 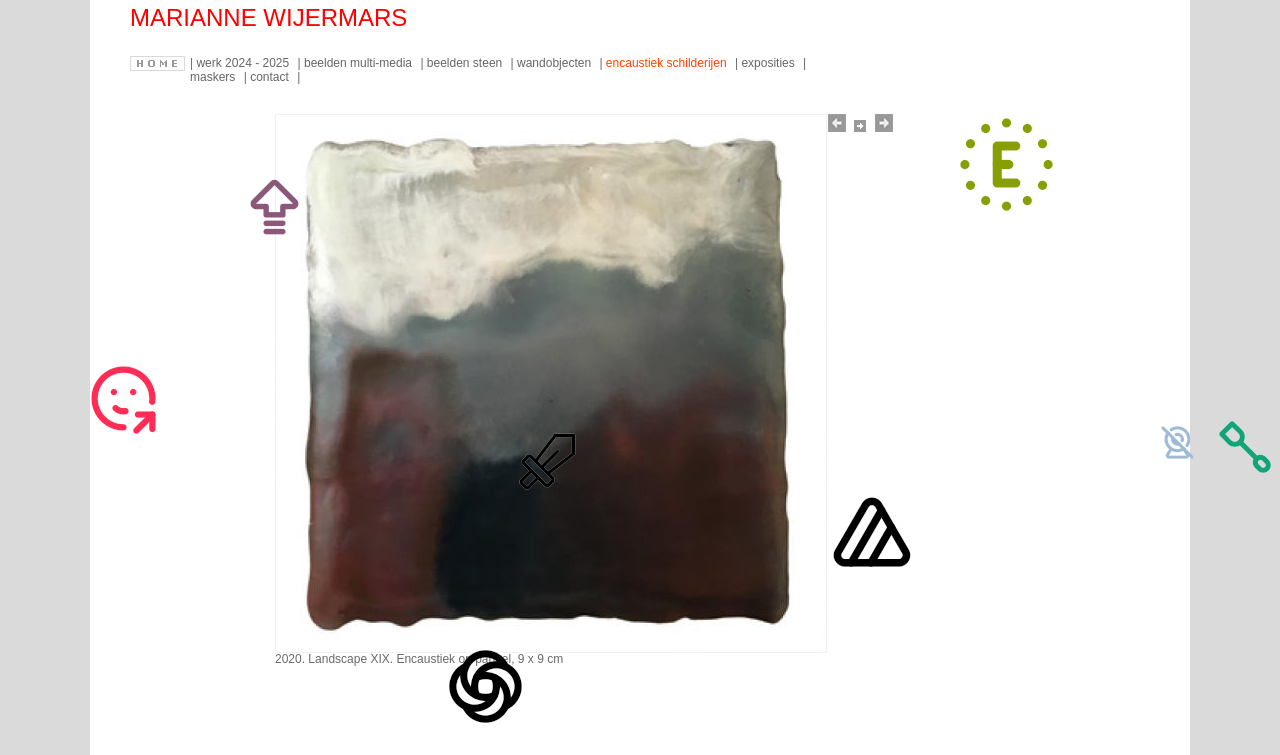 What do you see at coordinates (872, 536) in the screenshot?
I see `do not use chlorine bleach care instruction` at bounding box center [872, 536].